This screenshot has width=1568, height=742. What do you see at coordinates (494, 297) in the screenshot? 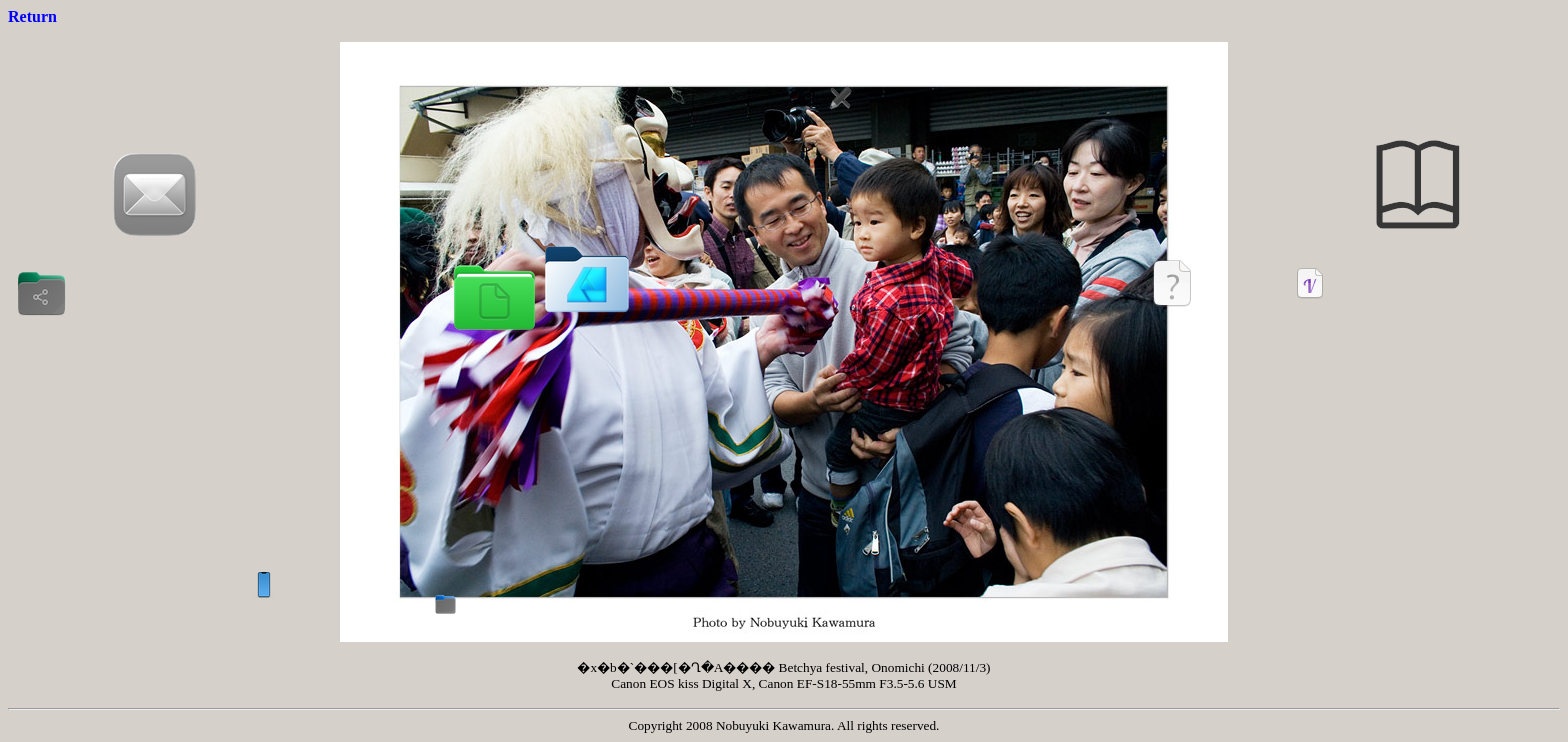
I see `open documents folder` at bounding box center [494, 297].